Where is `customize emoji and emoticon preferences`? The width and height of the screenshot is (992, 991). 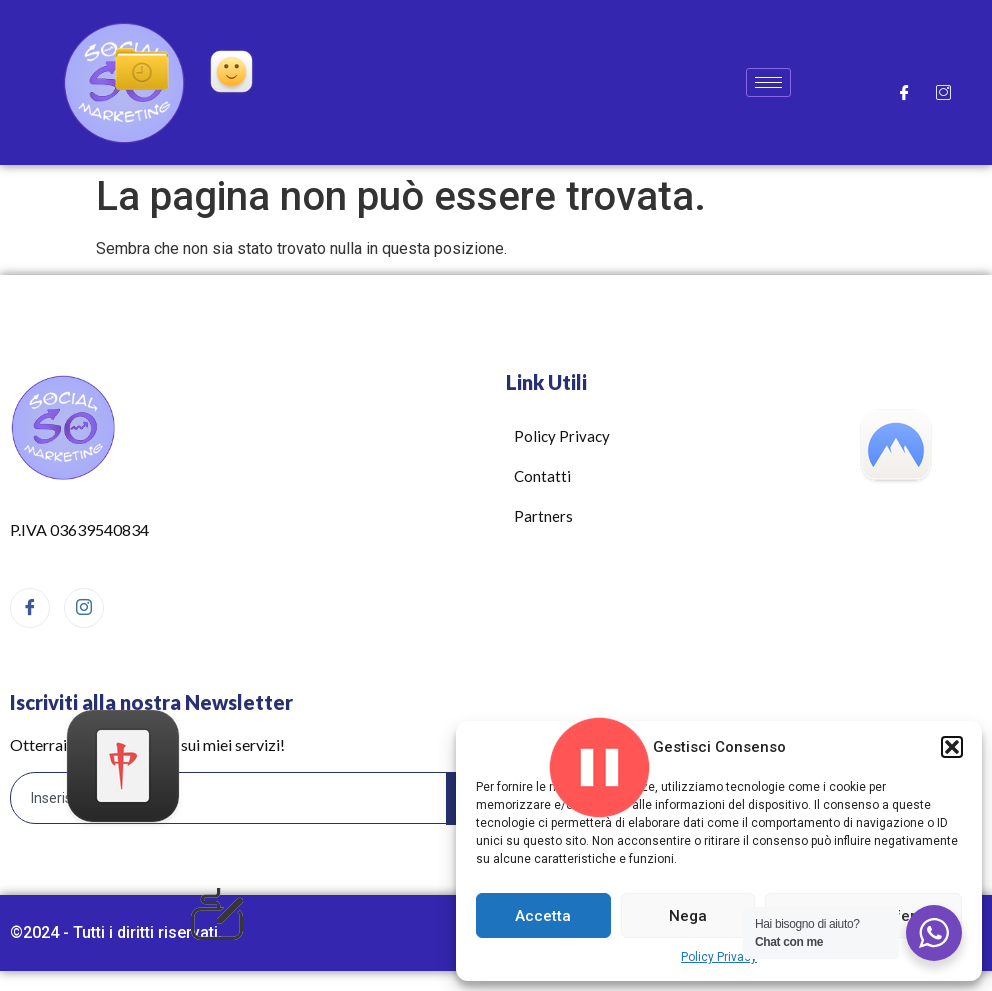 customize emoji and emoticon preferences is located at coordinates (231, 71).